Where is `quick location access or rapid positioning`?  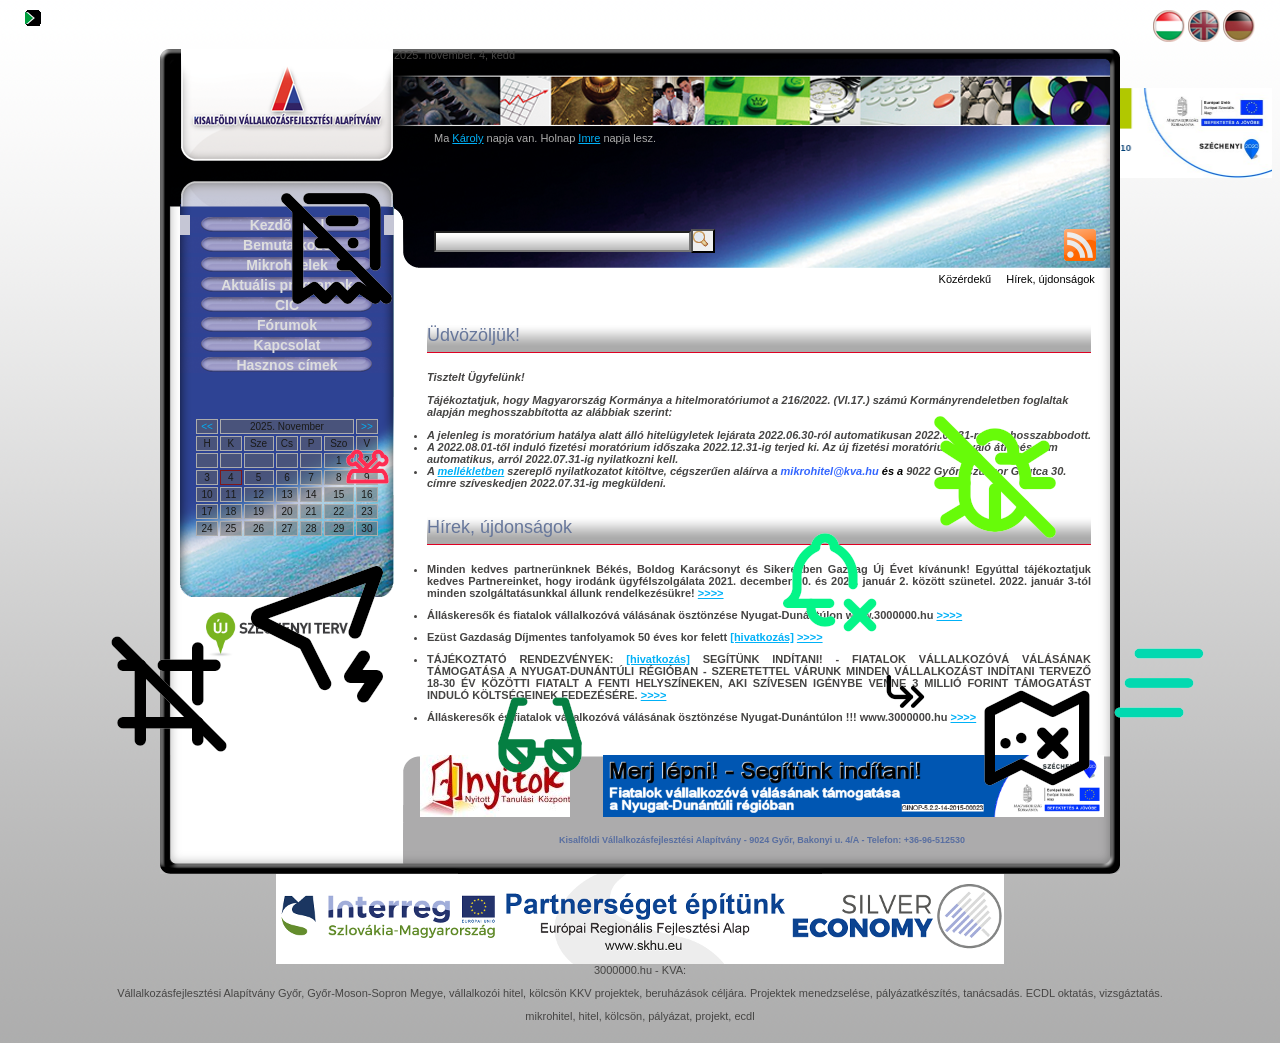
quick location access or rapid positioning is located at coordinates (318, 631).